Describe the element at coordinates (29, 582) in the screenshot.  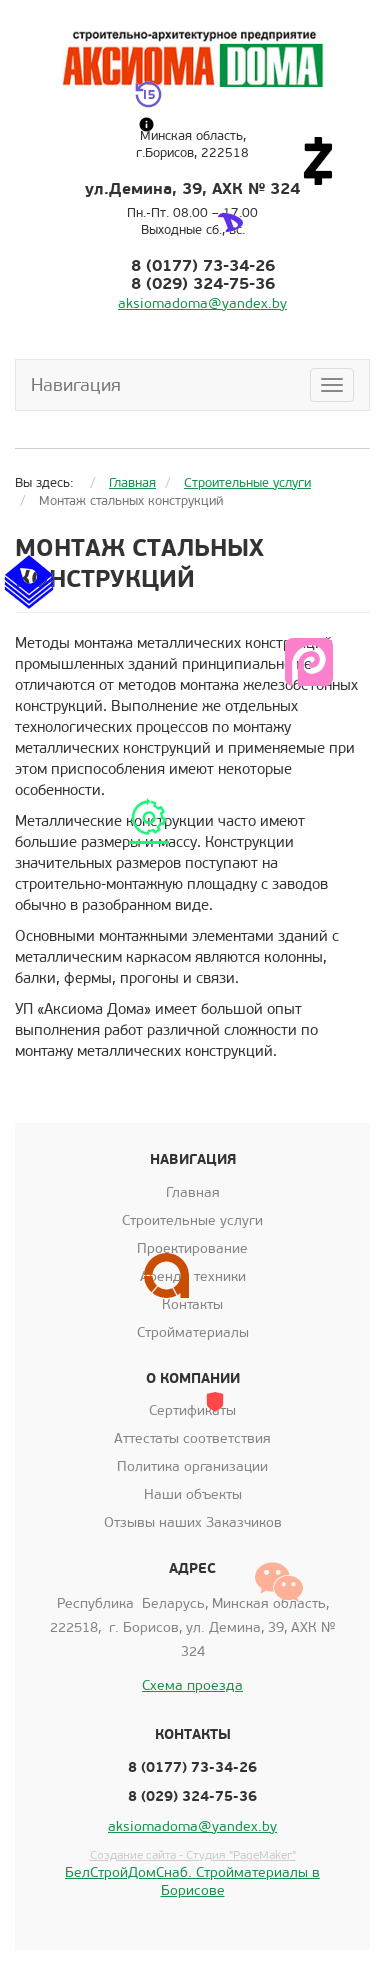
I see `vapor swift web framework logo` at that location.